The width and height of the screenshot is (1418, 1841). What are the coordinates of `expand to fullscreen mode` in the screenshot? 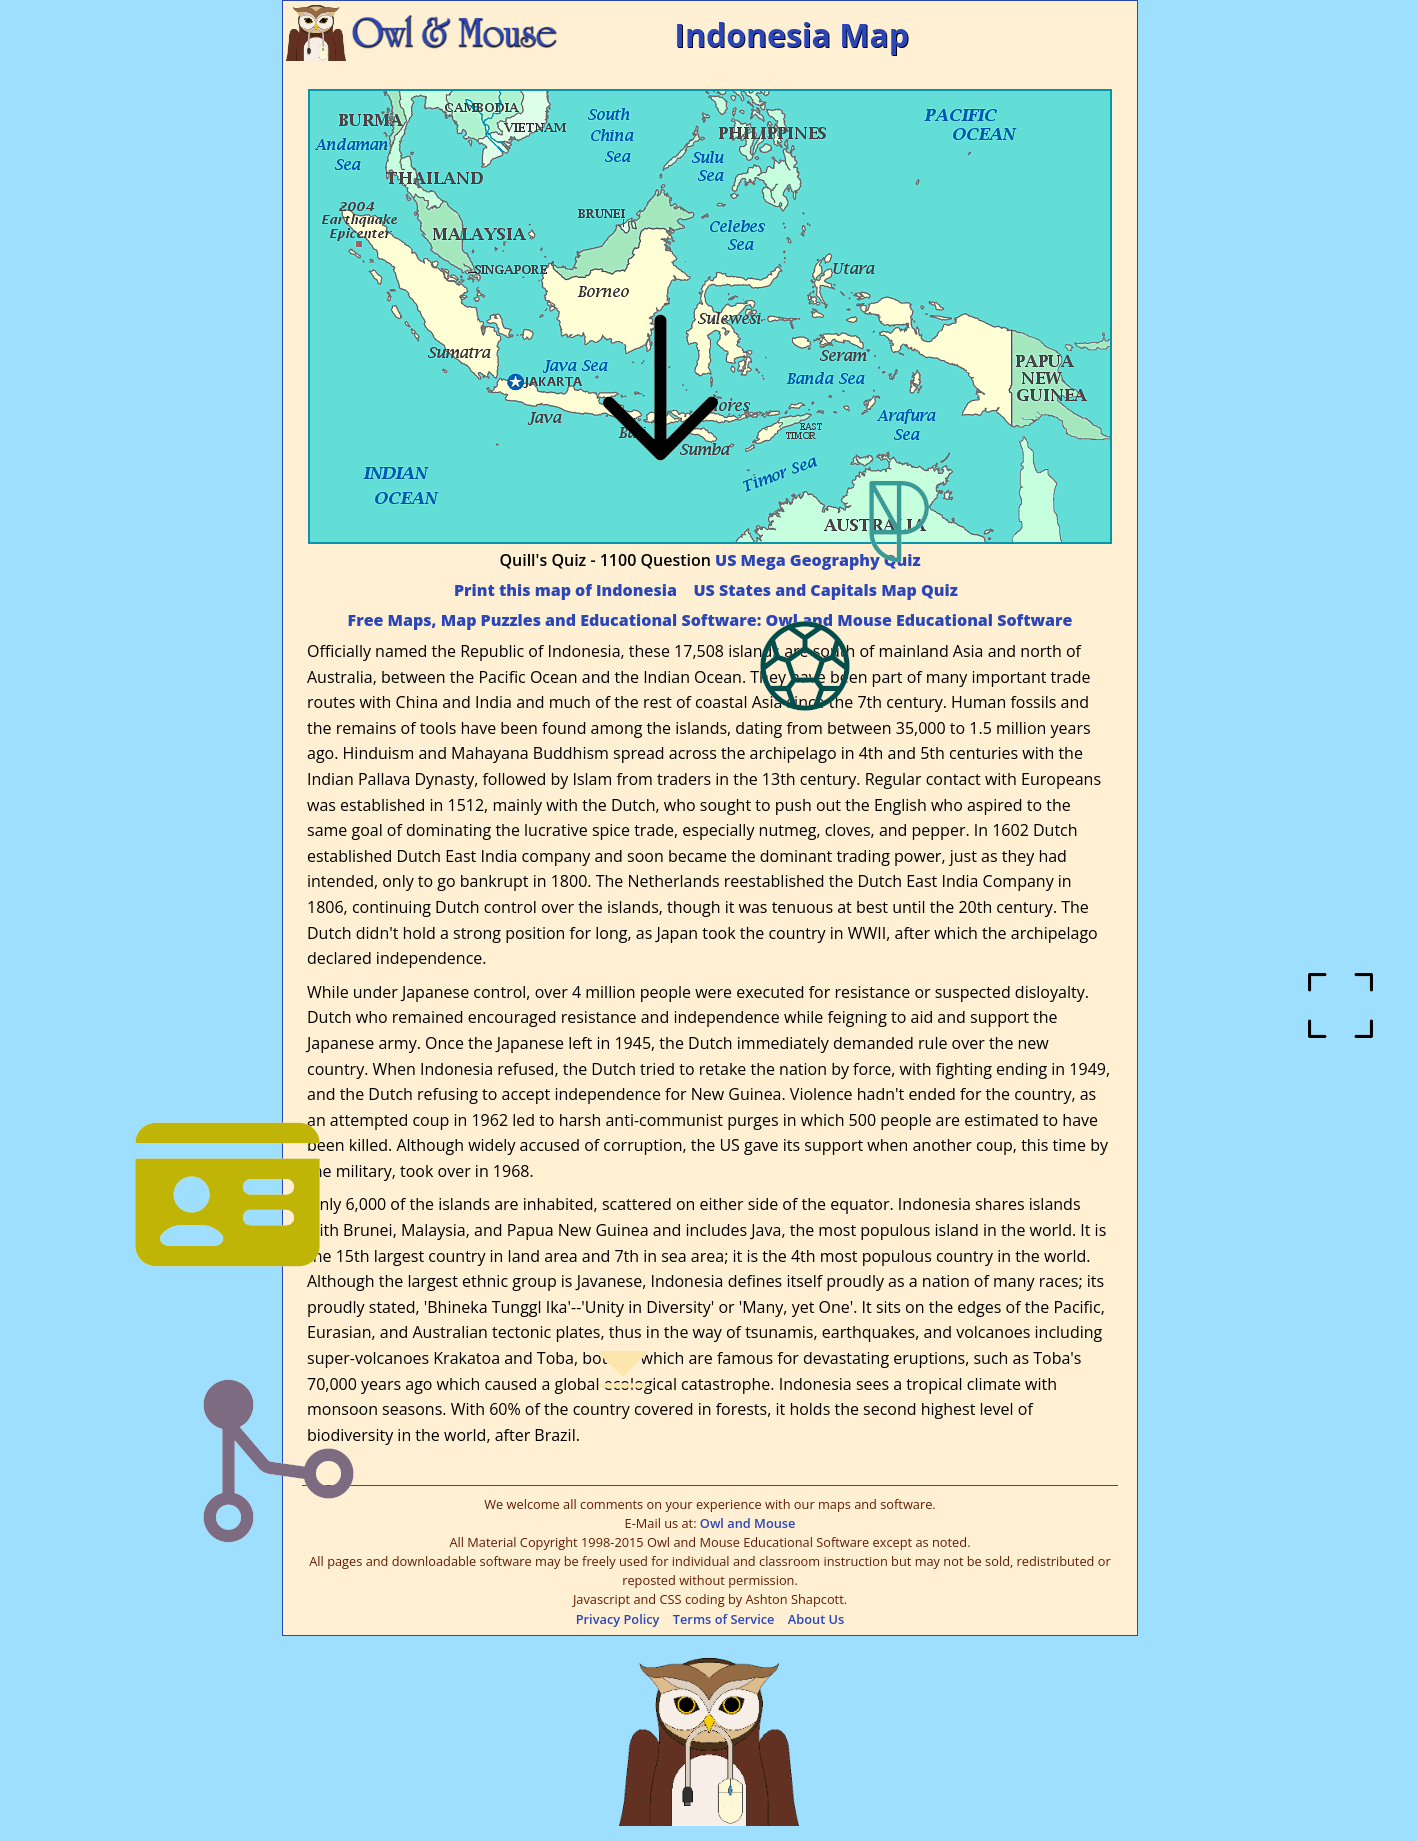 It's located at (1340, 1005).